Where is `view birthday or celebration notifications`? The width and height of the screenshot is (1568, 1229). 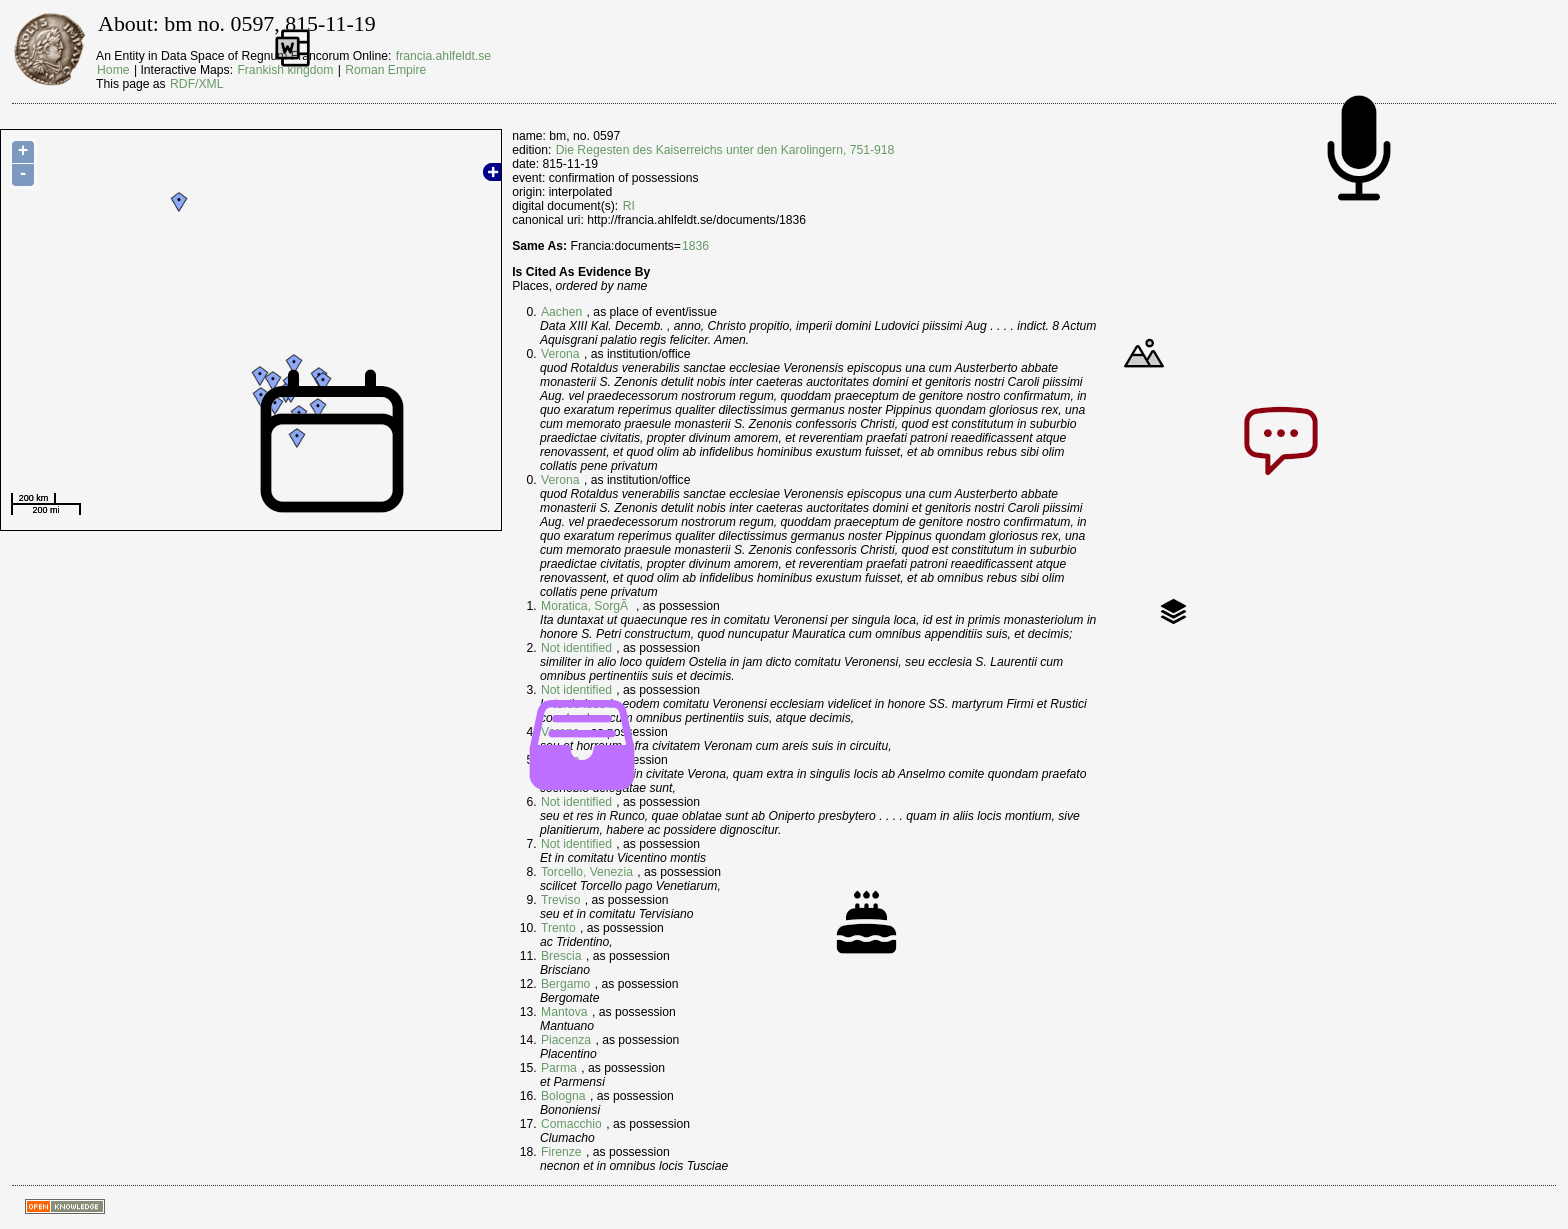 view birthday or celebration notifications is located at coordinates (866, 921).